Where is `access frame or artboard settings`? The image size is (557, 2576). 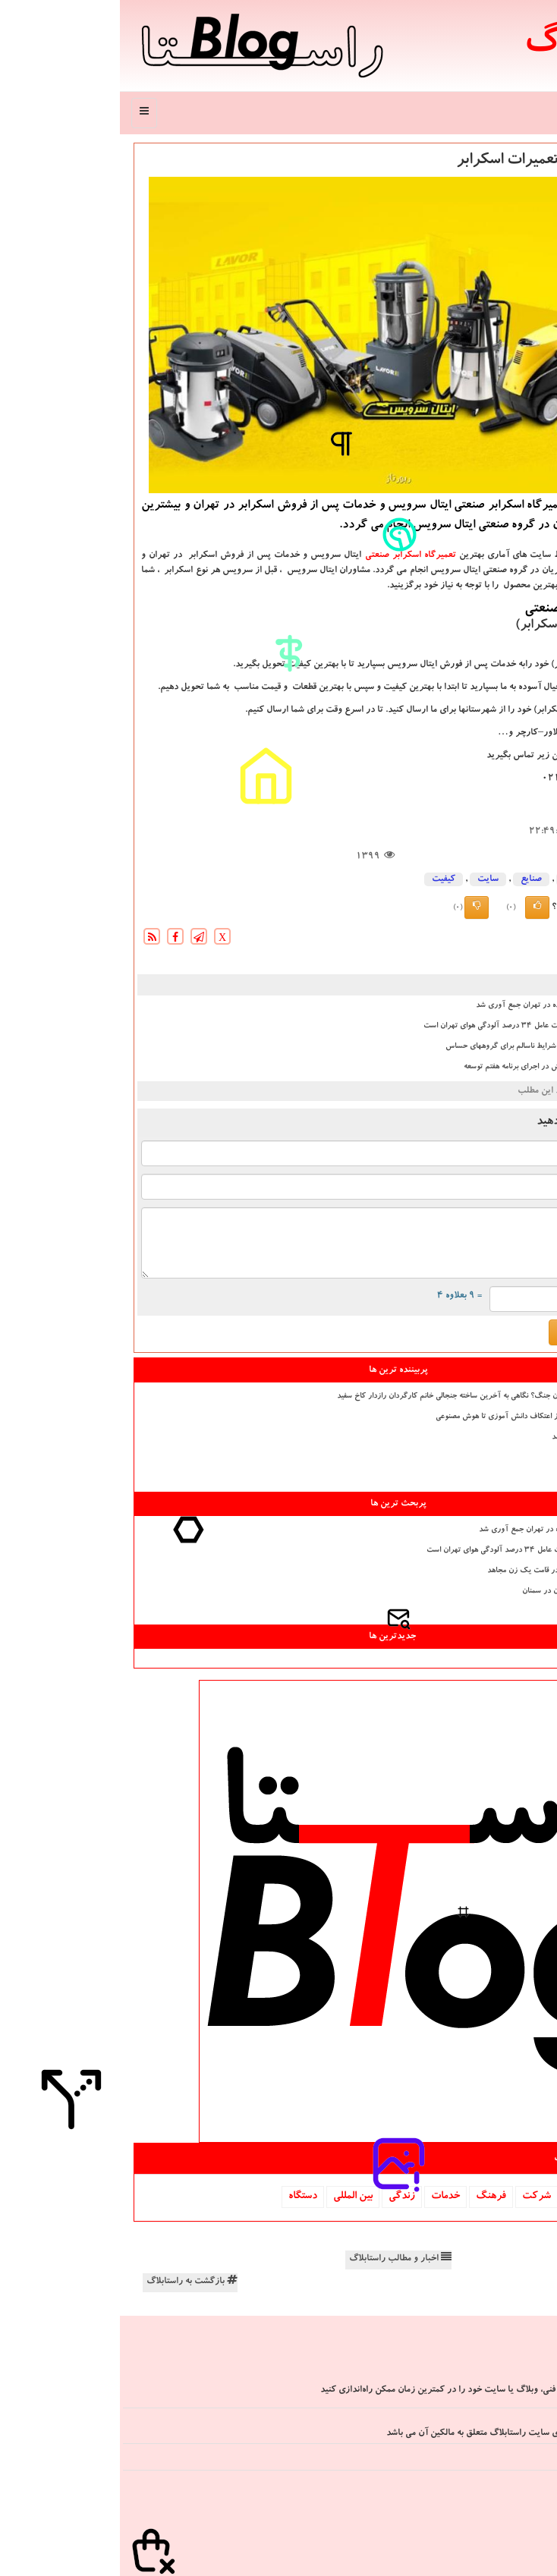
access frame or artboard settings is located at coordinates (463, 1911).